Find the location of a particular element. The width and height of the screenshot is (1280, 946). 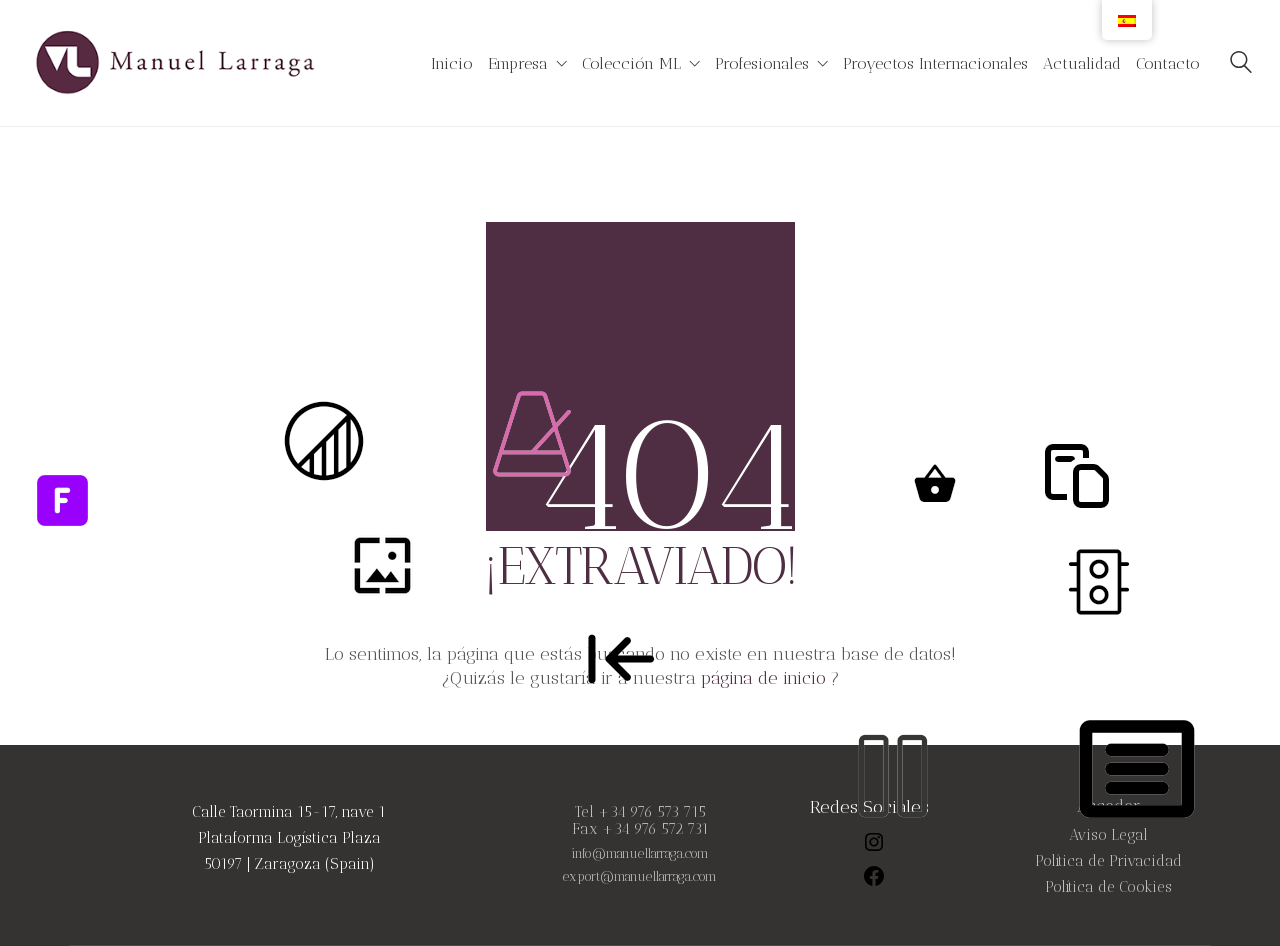

adjust contrast or brightness settings is located at coordinates (324, 441).